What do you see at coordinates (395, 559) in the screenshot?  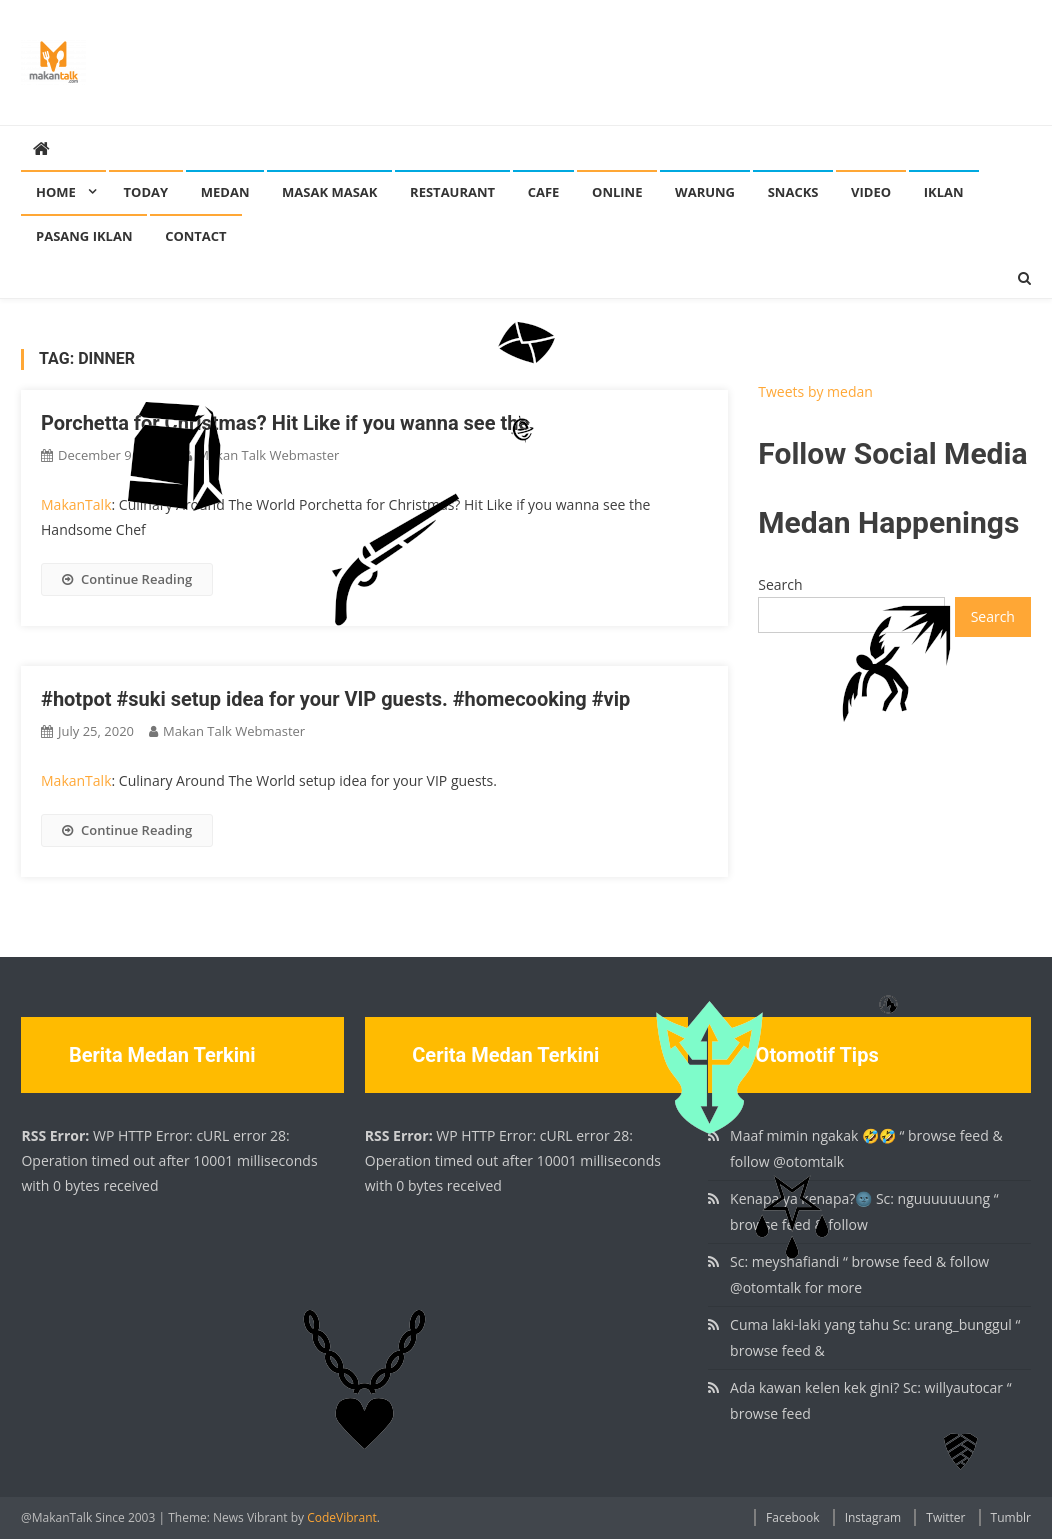 I see `select sawed-off shotgun weapon` at bounding box center [395, 559].